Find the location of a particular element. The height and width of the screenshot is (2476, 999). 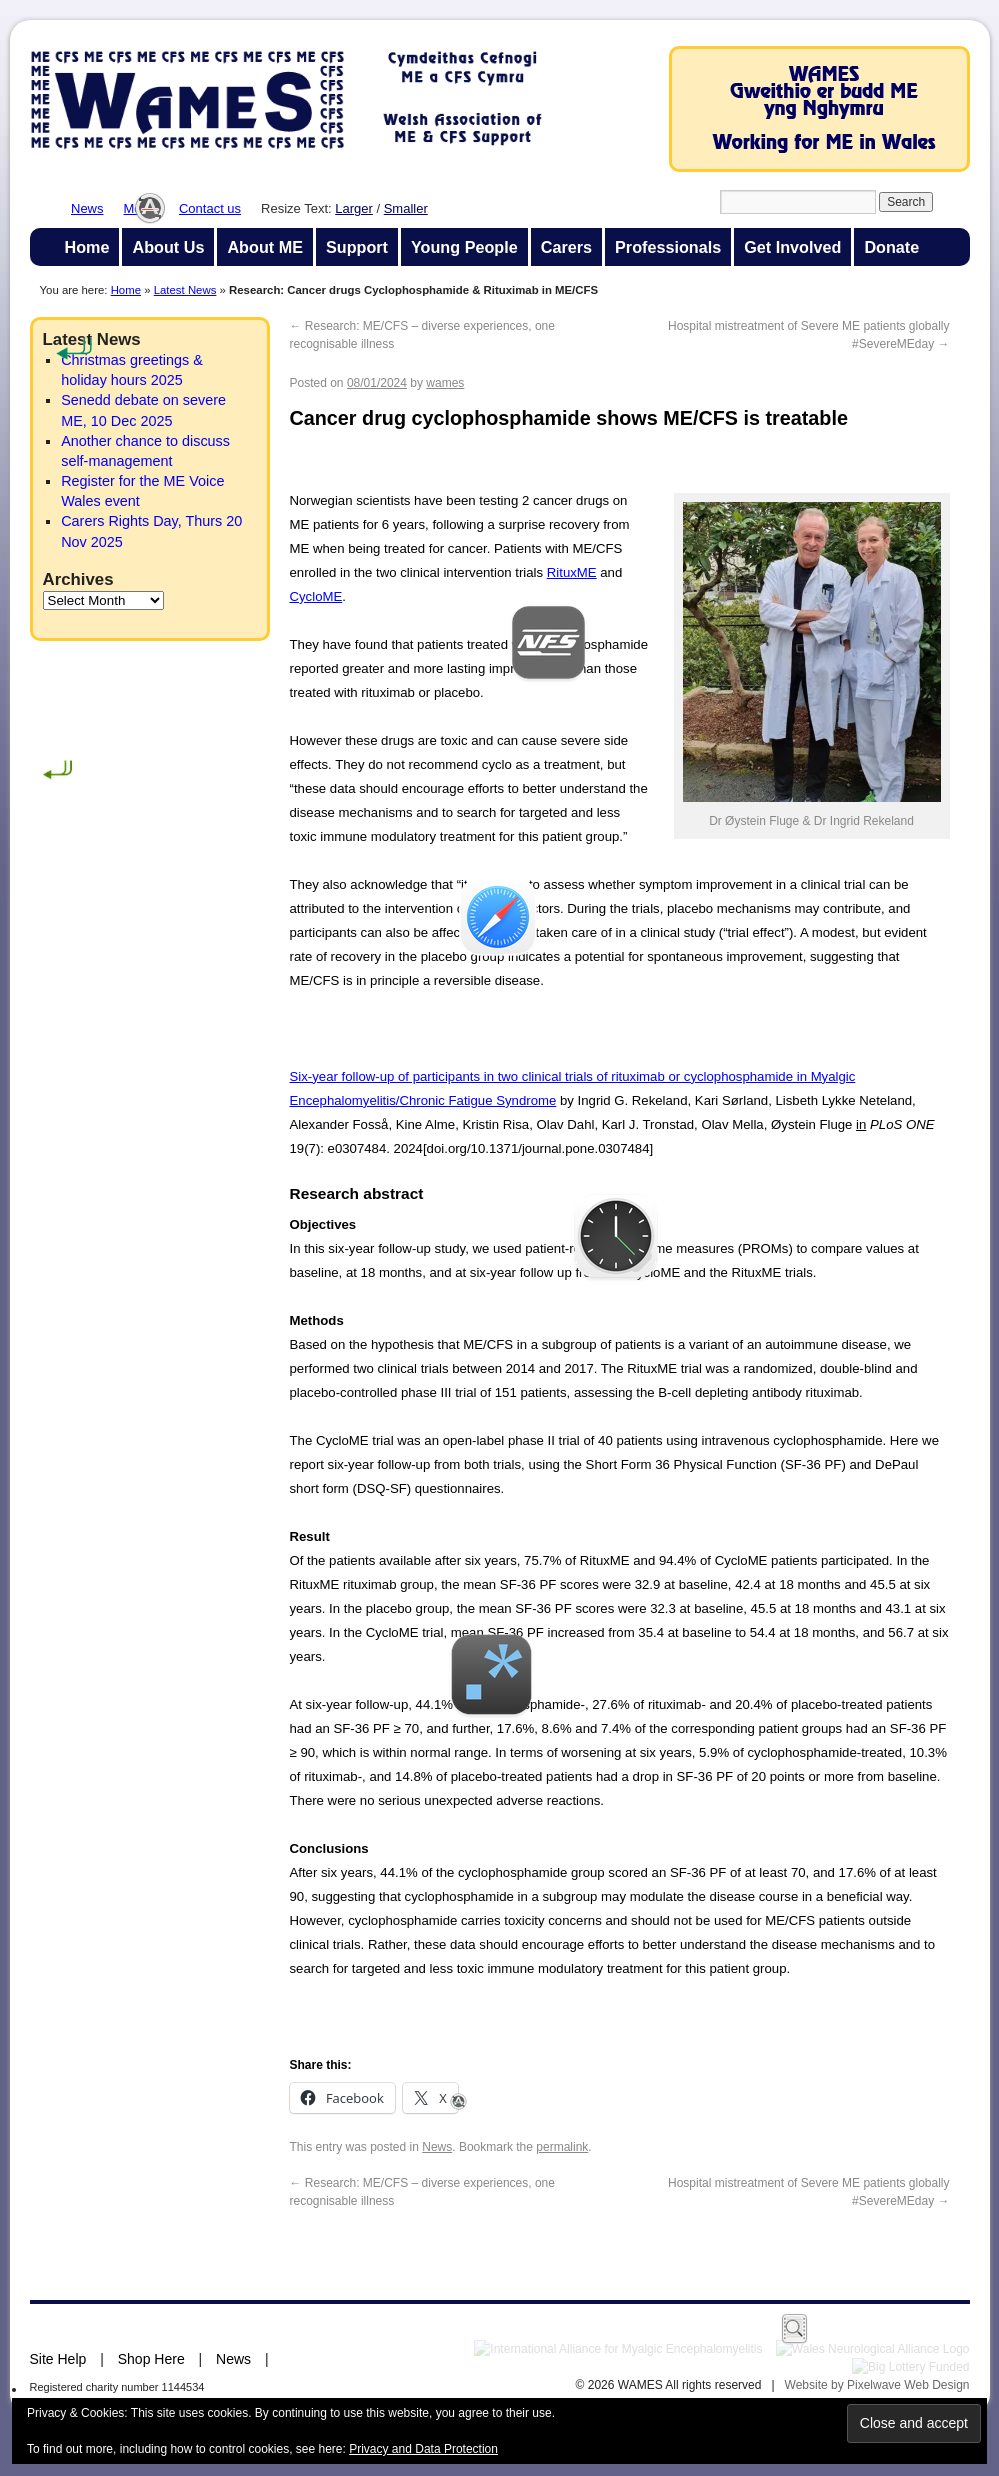

reply to all recipients of an email is located at coordinates (73, 348).